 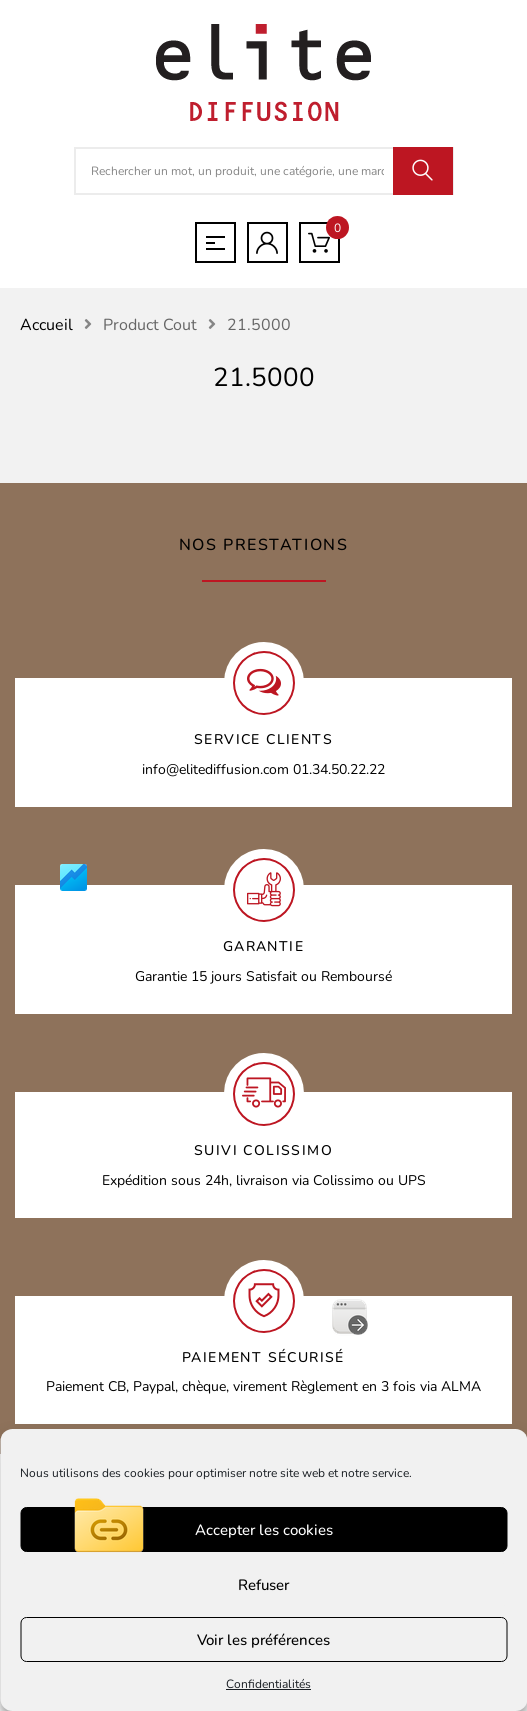 What do you see at coordinates (73, 877) in the screenshot?
I see `open the workbooks app for data analysis` at bounding box center [73, 877].